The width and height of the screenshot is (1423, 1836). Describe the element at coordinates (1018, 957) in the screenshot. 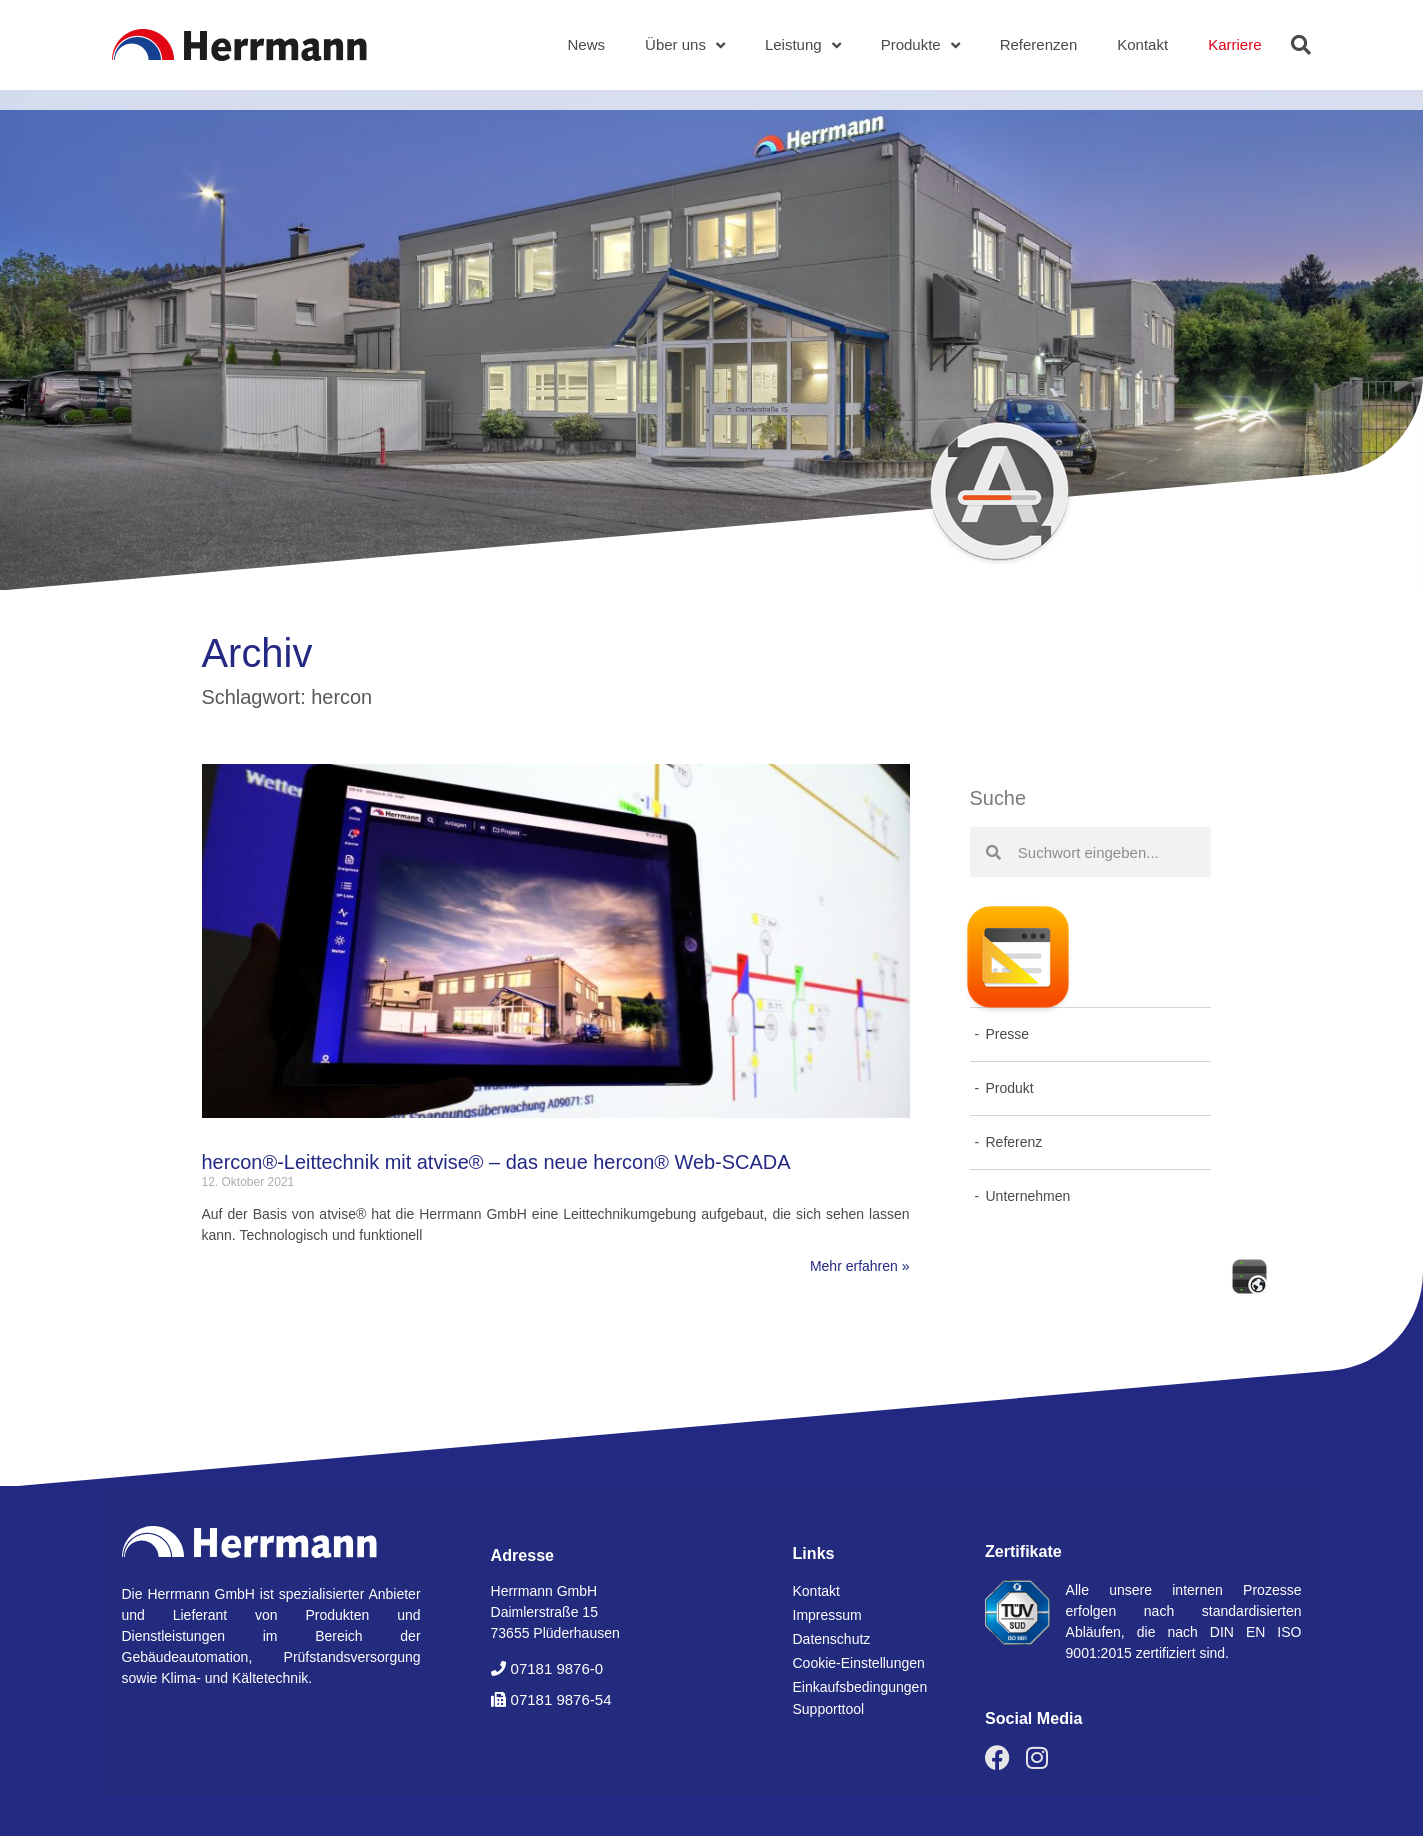

I see `open Cambalache GTK UI designer app` at that location.